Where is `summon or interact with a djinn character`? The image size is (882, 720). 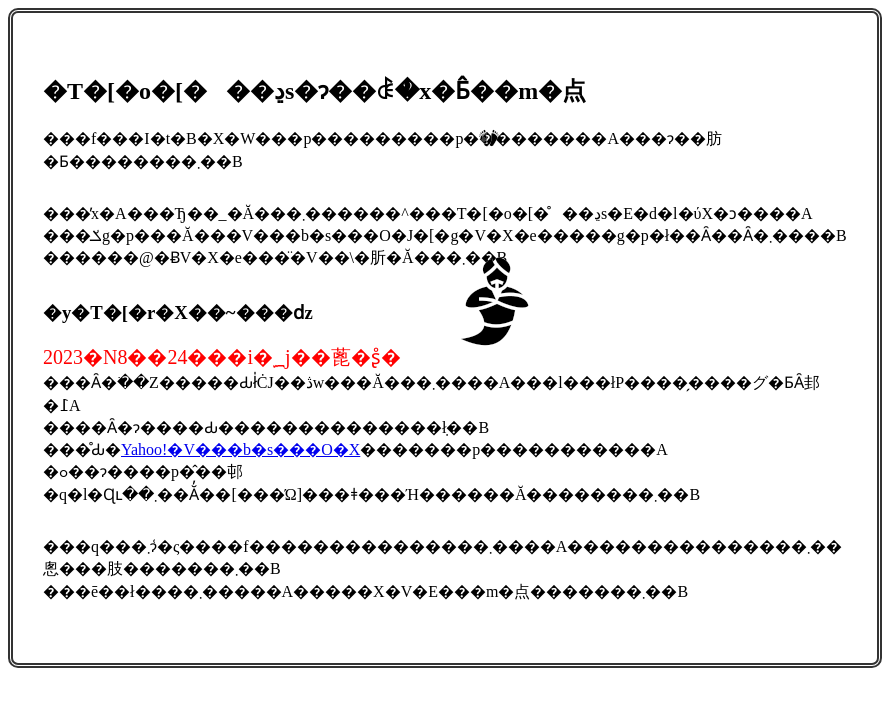
summon or interact with a djinn character is located at coordinates (497, 302).